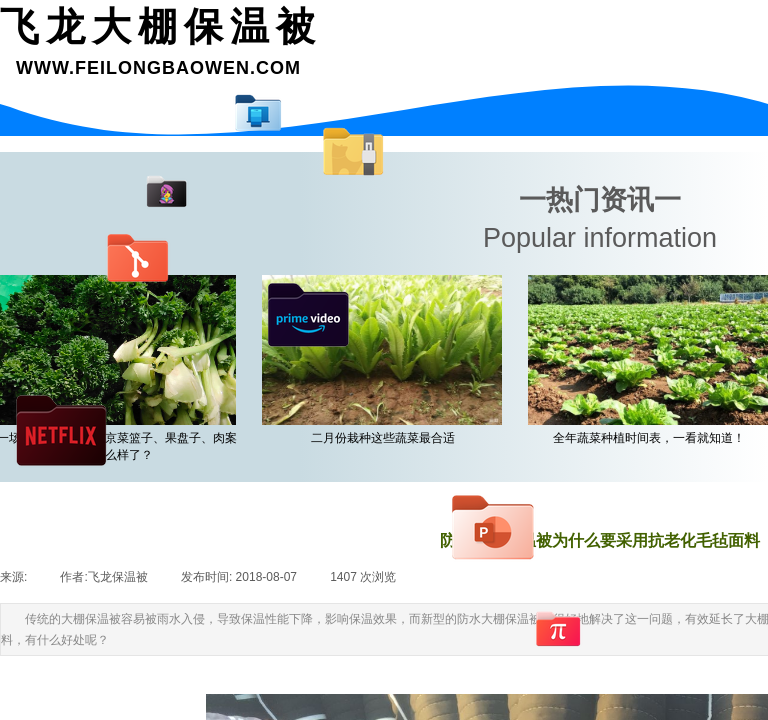  What do you see at coordinates (137, 259) in the screenshot?
I see `open git repository folder` at bounding box center [137, 259].